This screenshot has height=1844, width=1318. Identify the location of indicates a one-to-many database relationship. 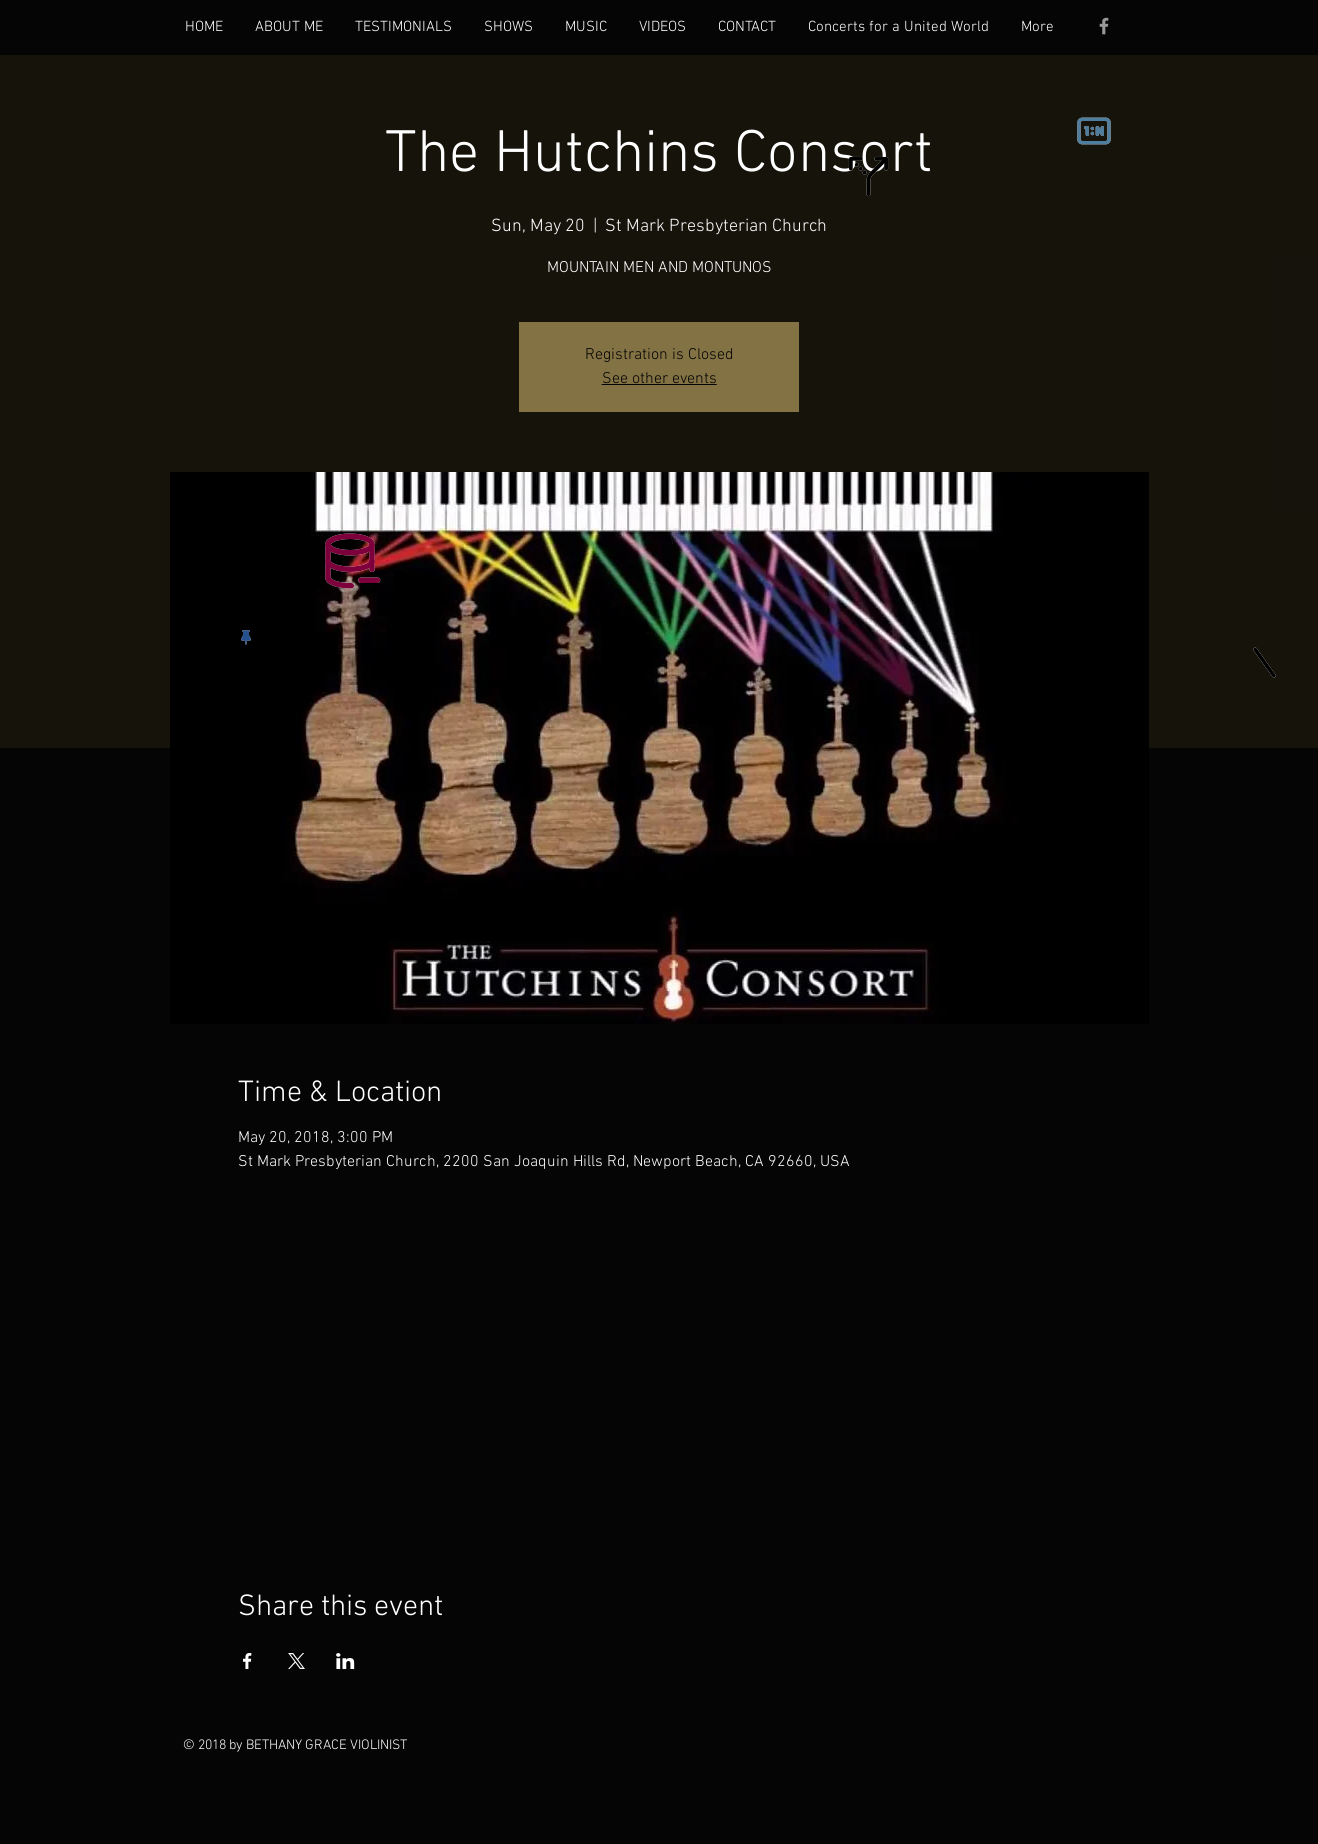
(1094, 131).